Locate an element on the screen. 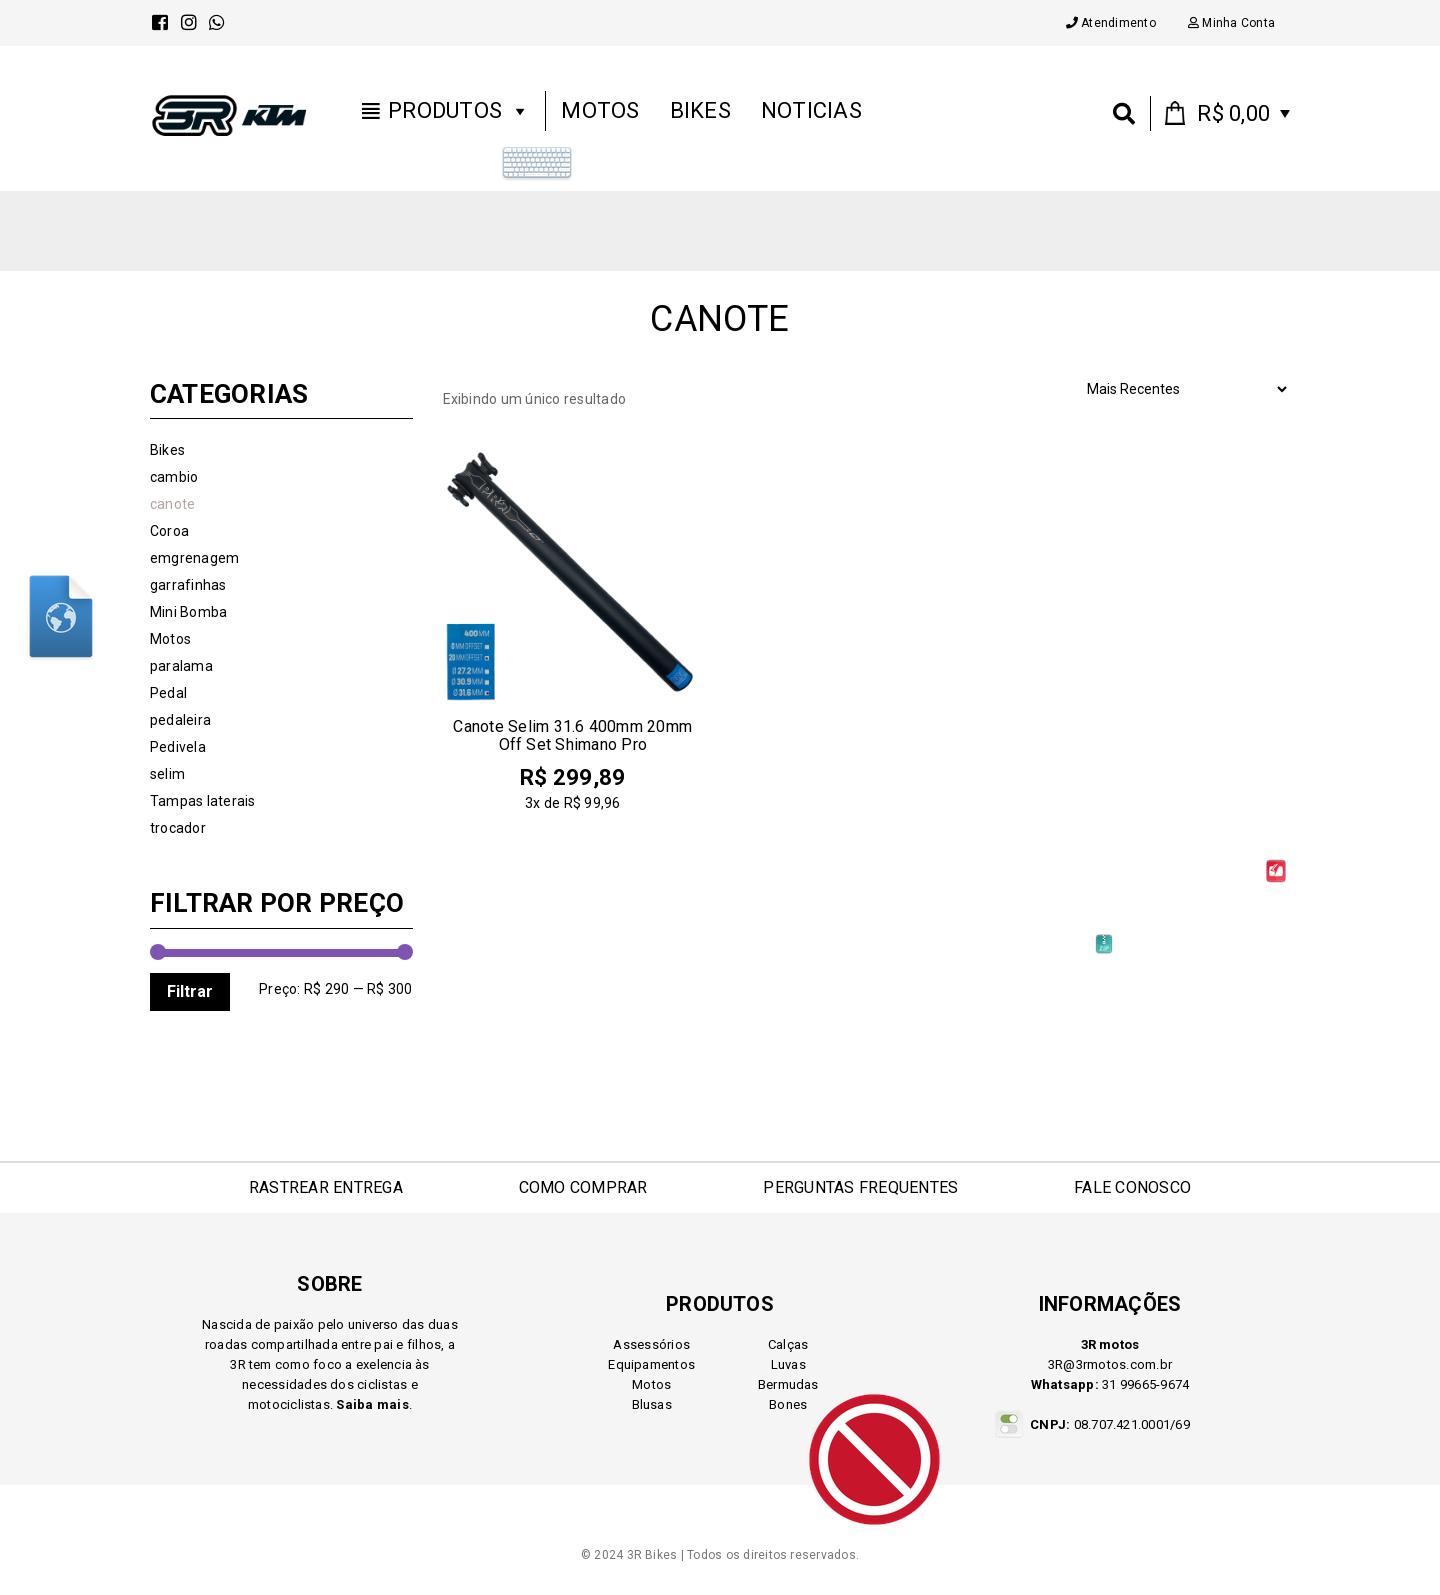 The height and width of the screenshot is (1595, 1440). an EPS vector image file is located at coordinates (1276, 871).